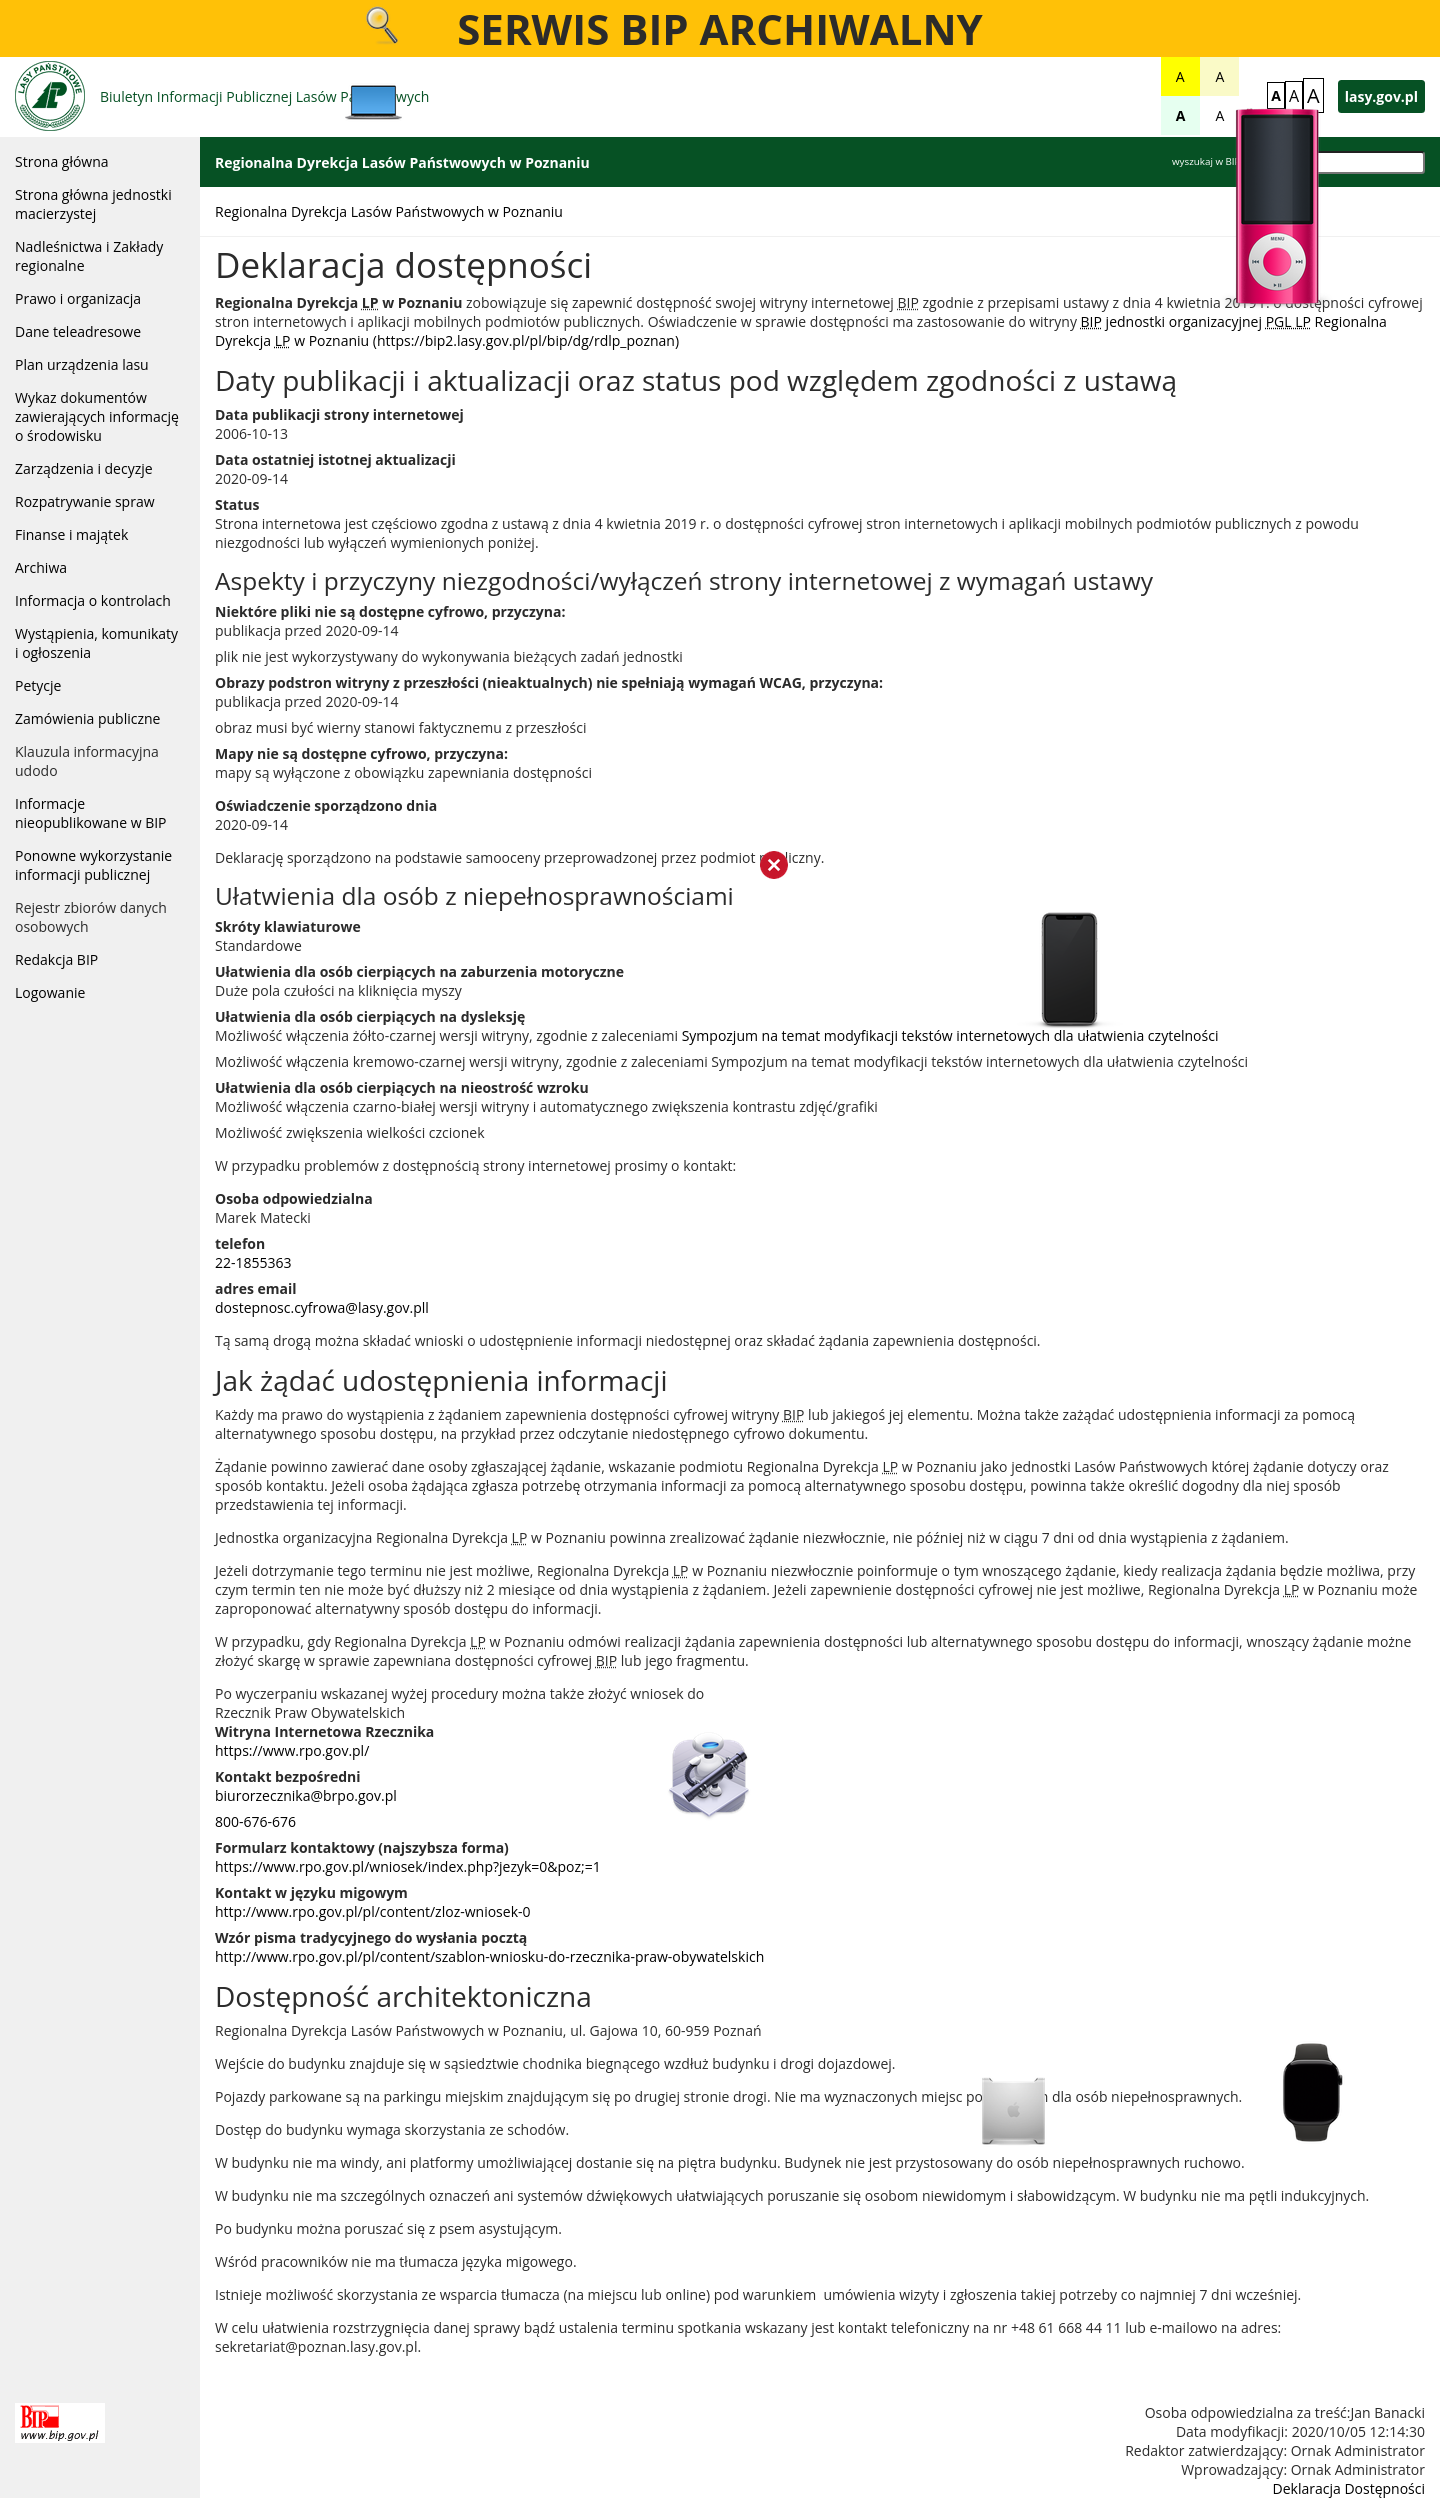 This screenshot has height=2514, width=1440. What do you see at coordinates (709, 1776) in the screenshot?
I see `launch automator to create automated workflows` at bounding box center [709, 1776].